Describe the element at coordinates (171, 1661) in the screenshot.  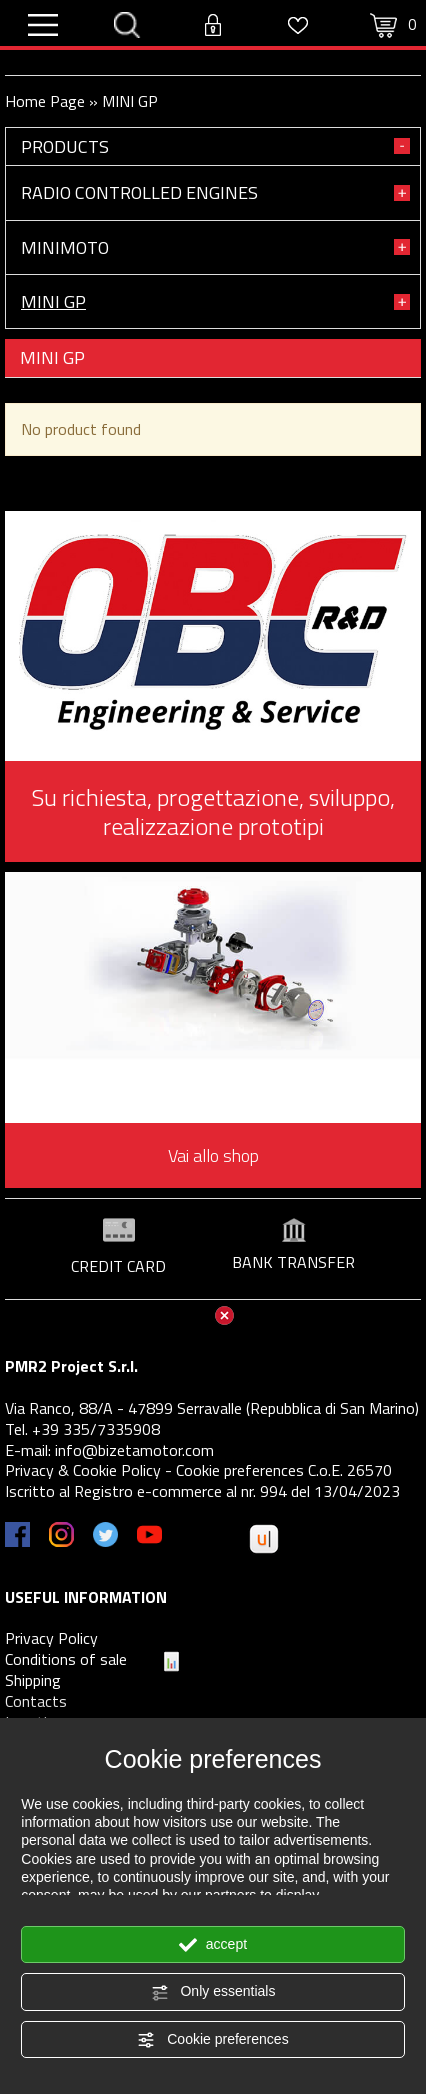
I see `open an opendocument chart template file` at that location.